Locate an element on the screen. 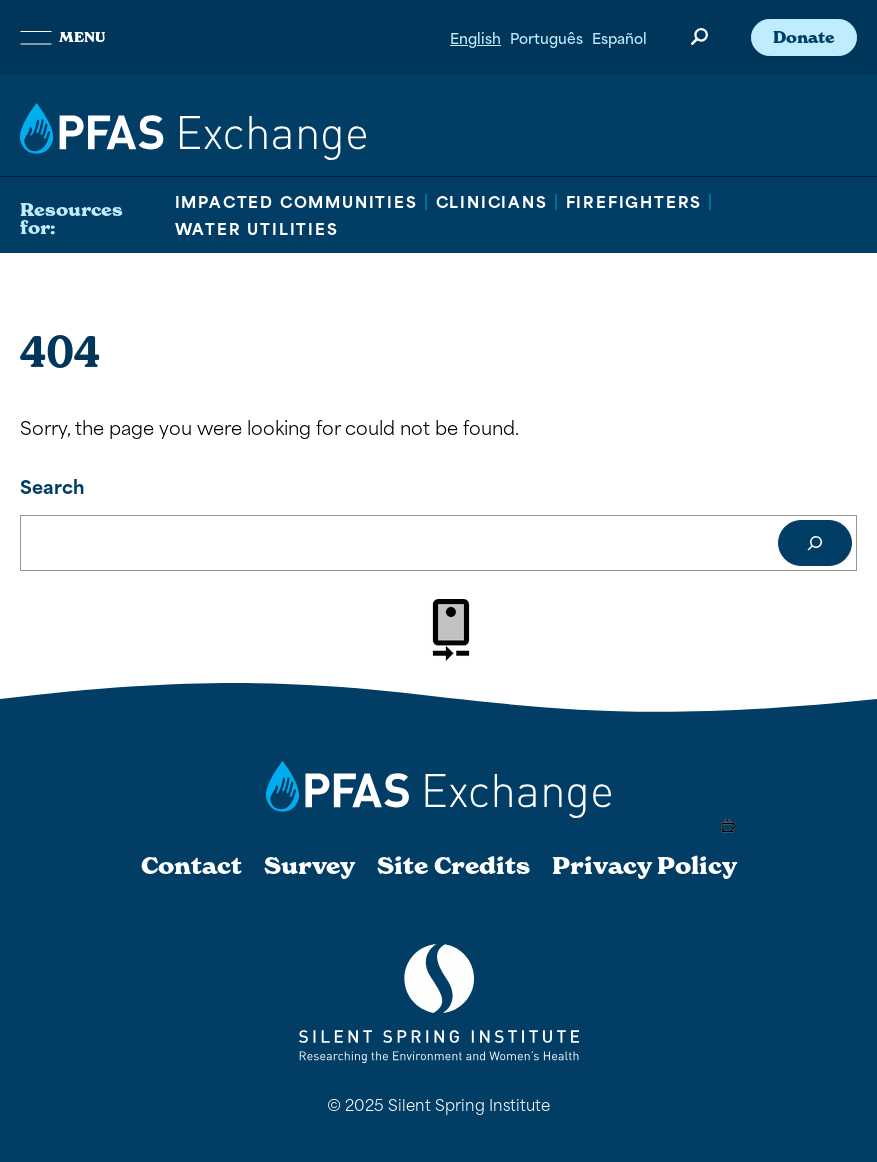  switch to rear camera is located at coordinates (451, 630).